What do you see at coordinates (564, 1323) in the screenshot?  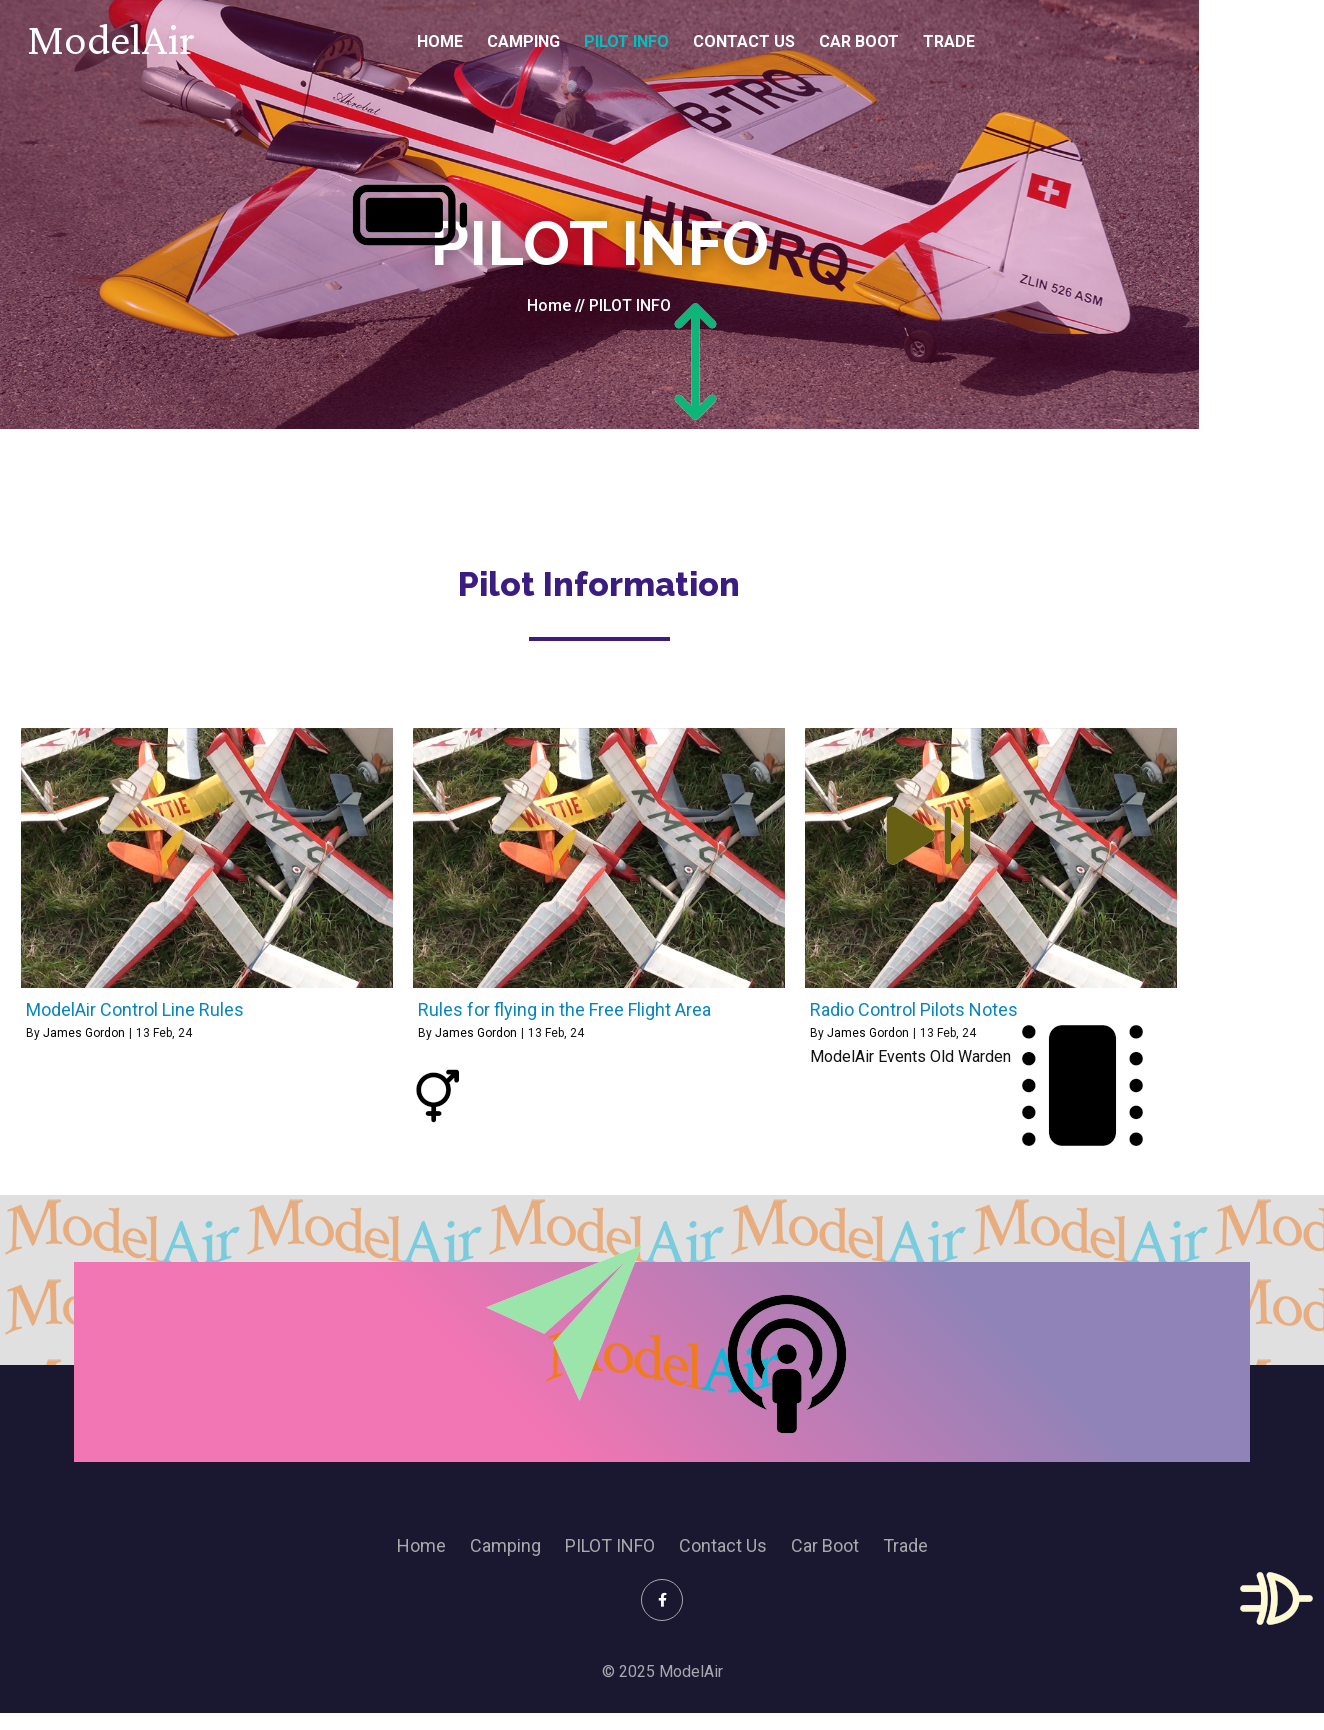 I see `send a message` at bounding box center [564, 1323].